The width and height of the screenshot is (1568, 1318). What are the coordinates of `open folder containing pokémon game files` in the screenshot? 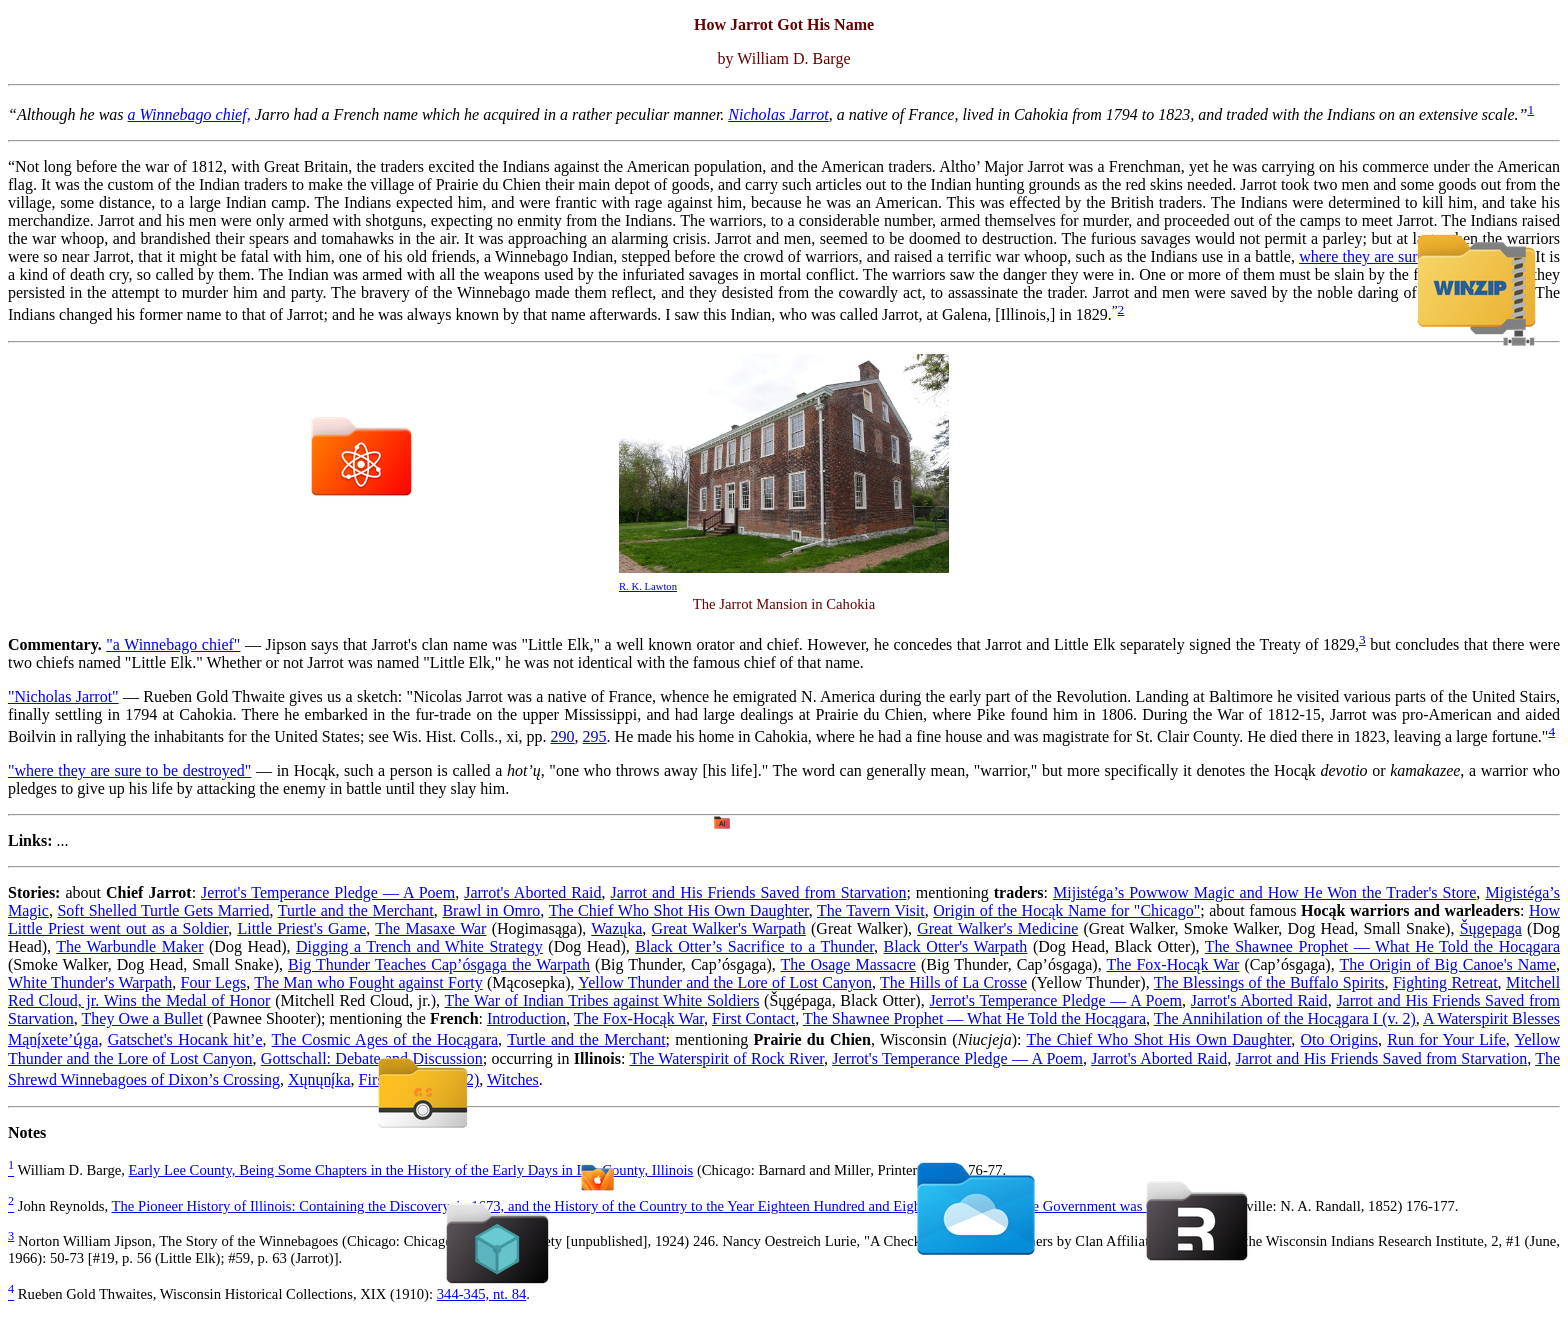 It's located at (422, 1095).